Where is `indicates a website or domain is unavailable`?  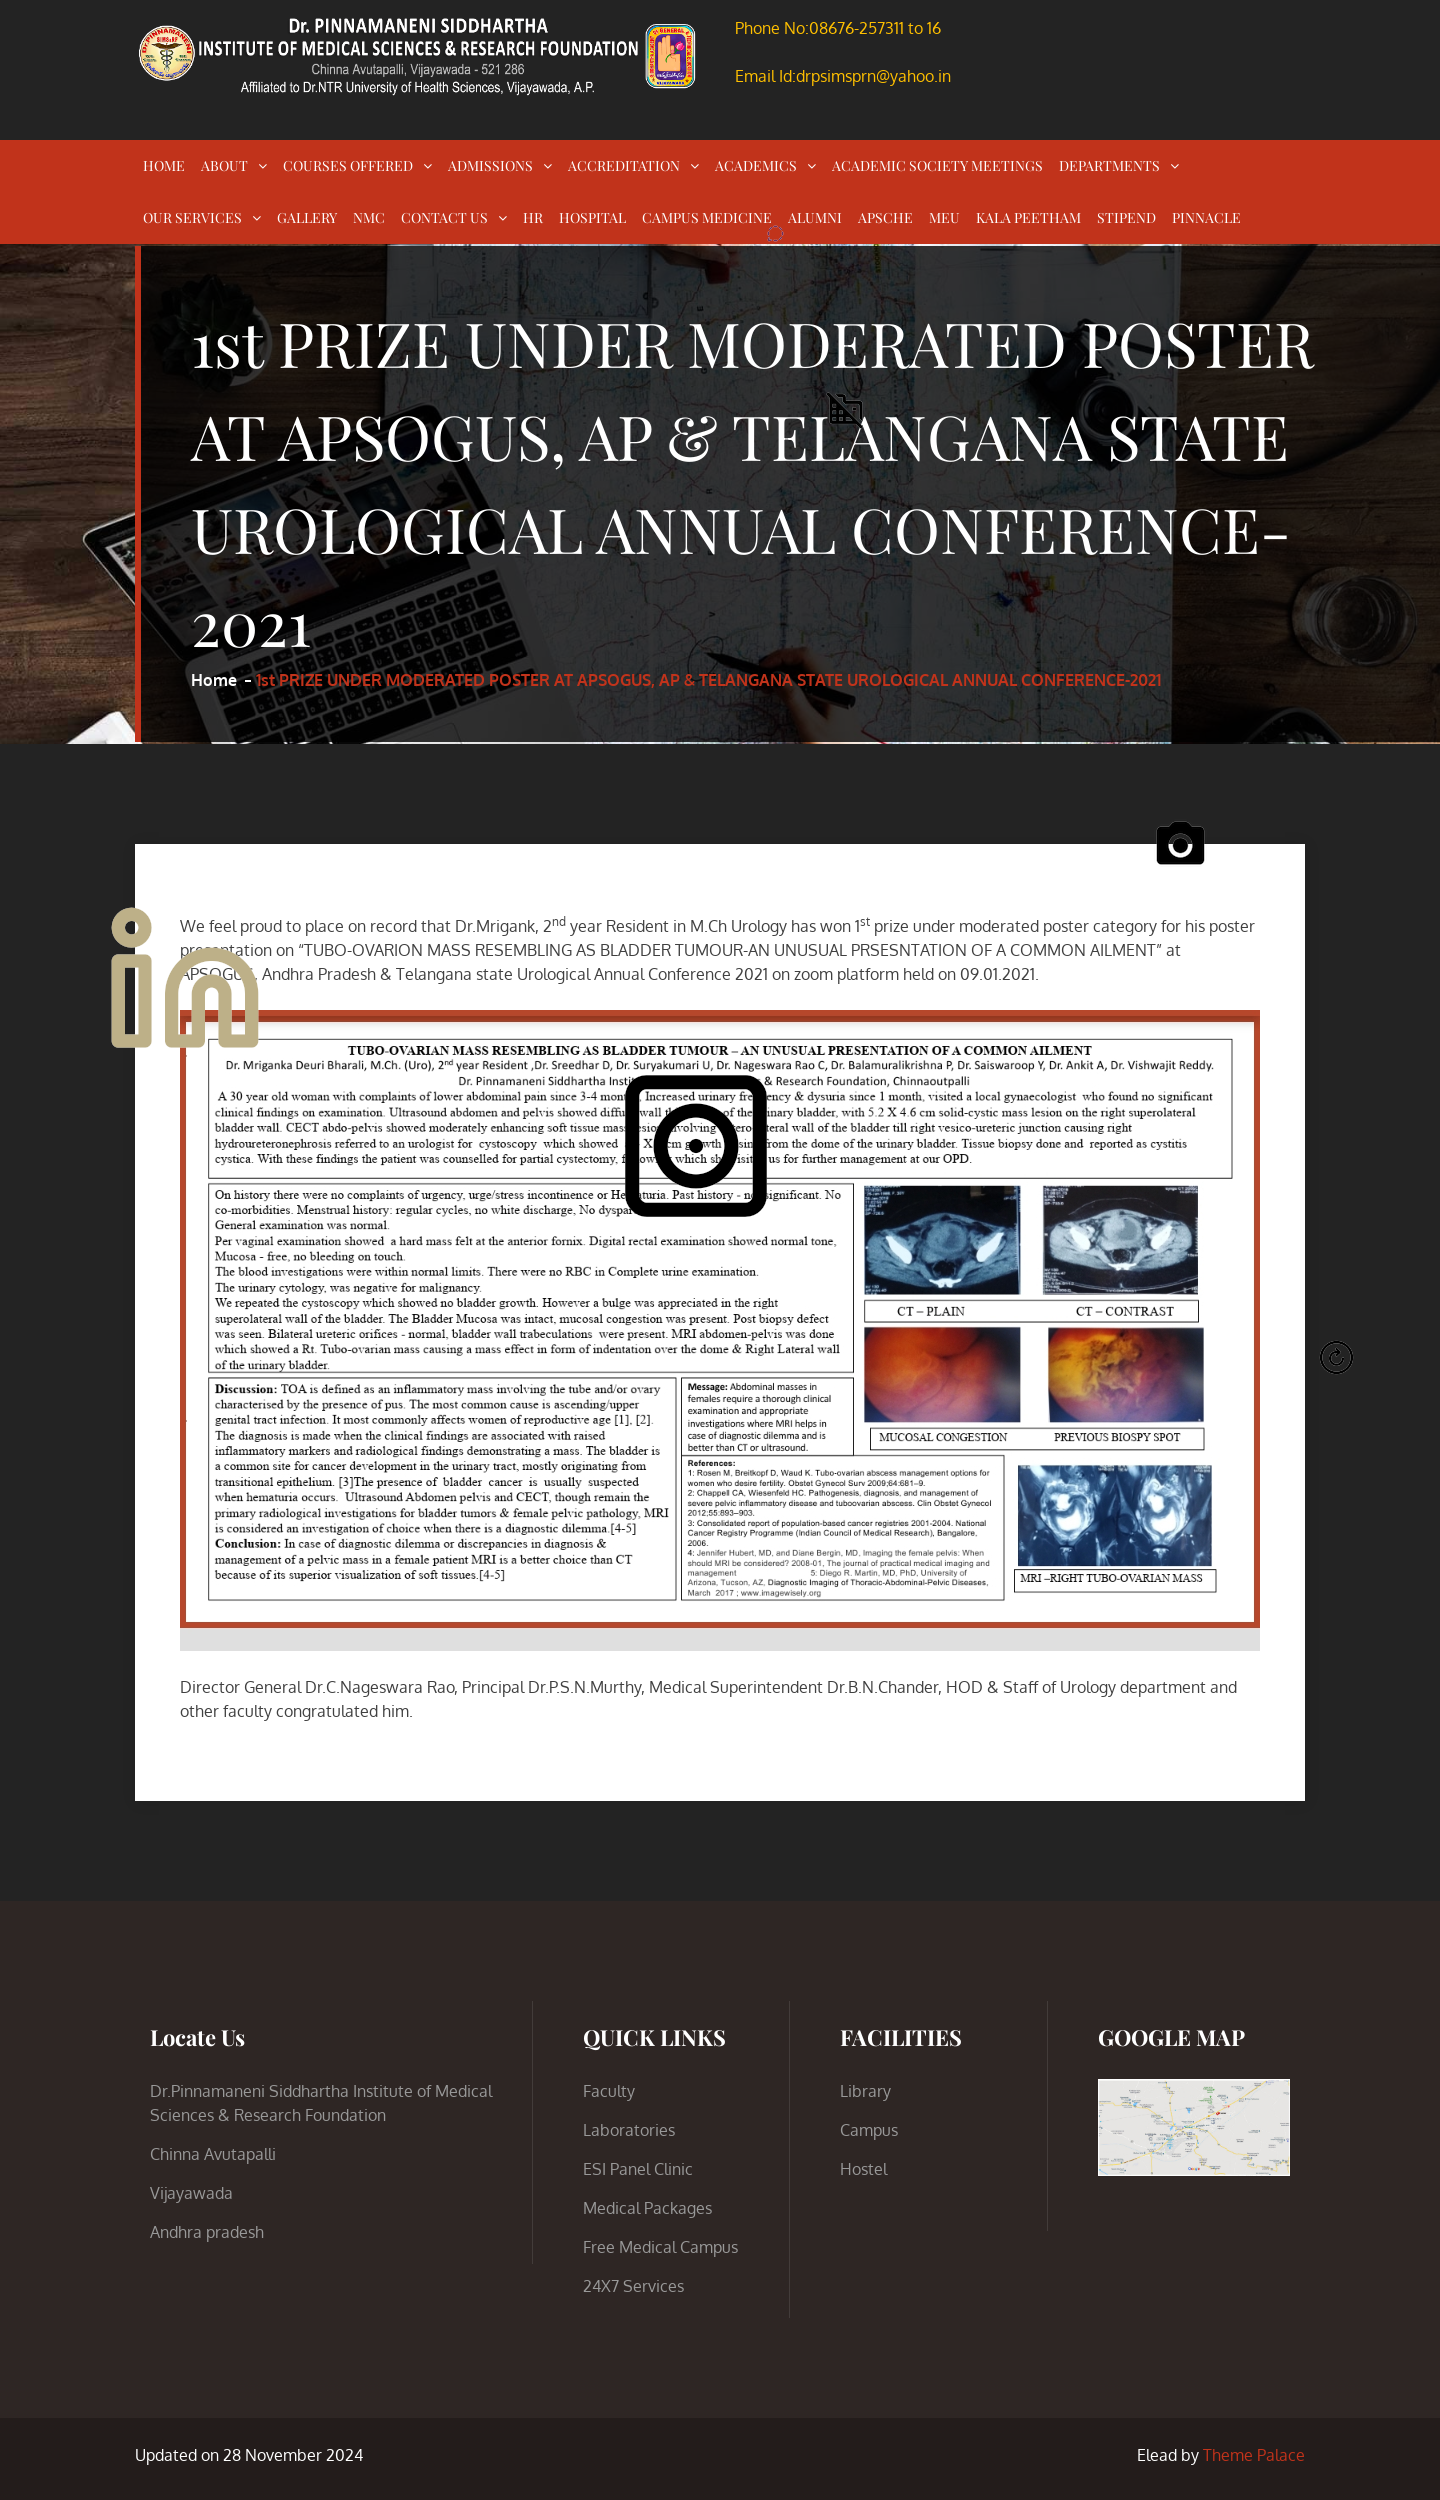 indicates a website or domain is unavailable is located at coordinates (846, 409).